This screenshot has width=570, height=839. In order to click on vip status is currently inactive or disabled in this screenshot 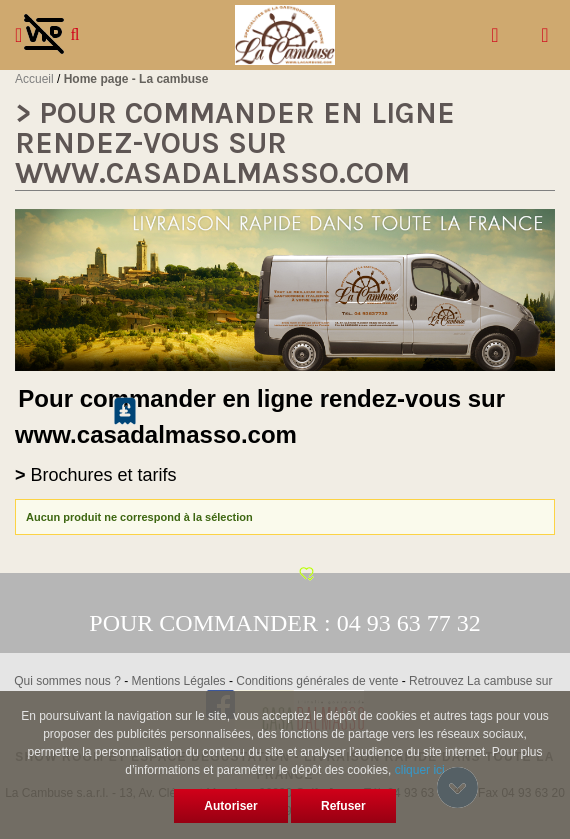, I will do `click(44, 34)`.